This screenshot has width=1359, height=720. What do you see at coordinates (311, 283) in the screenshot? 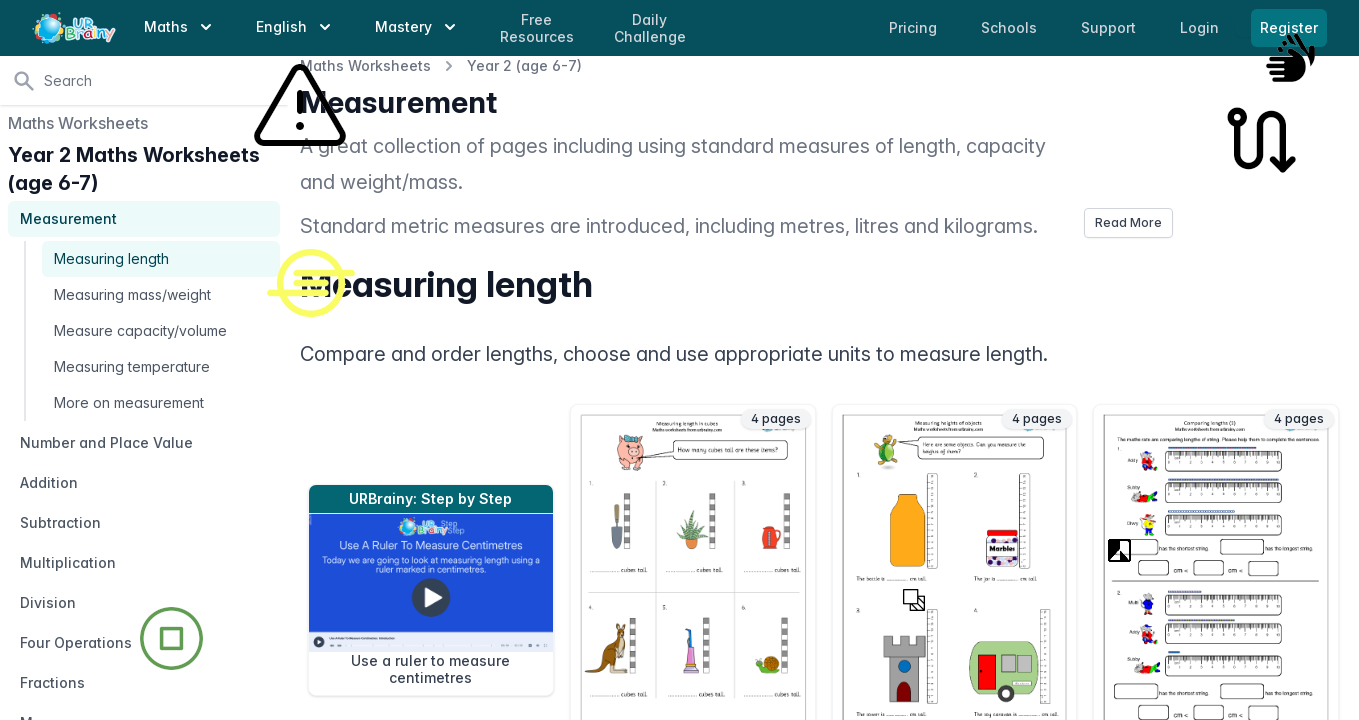
I see `ioxhost web hosting service logo` at bounding box center [311, 283].